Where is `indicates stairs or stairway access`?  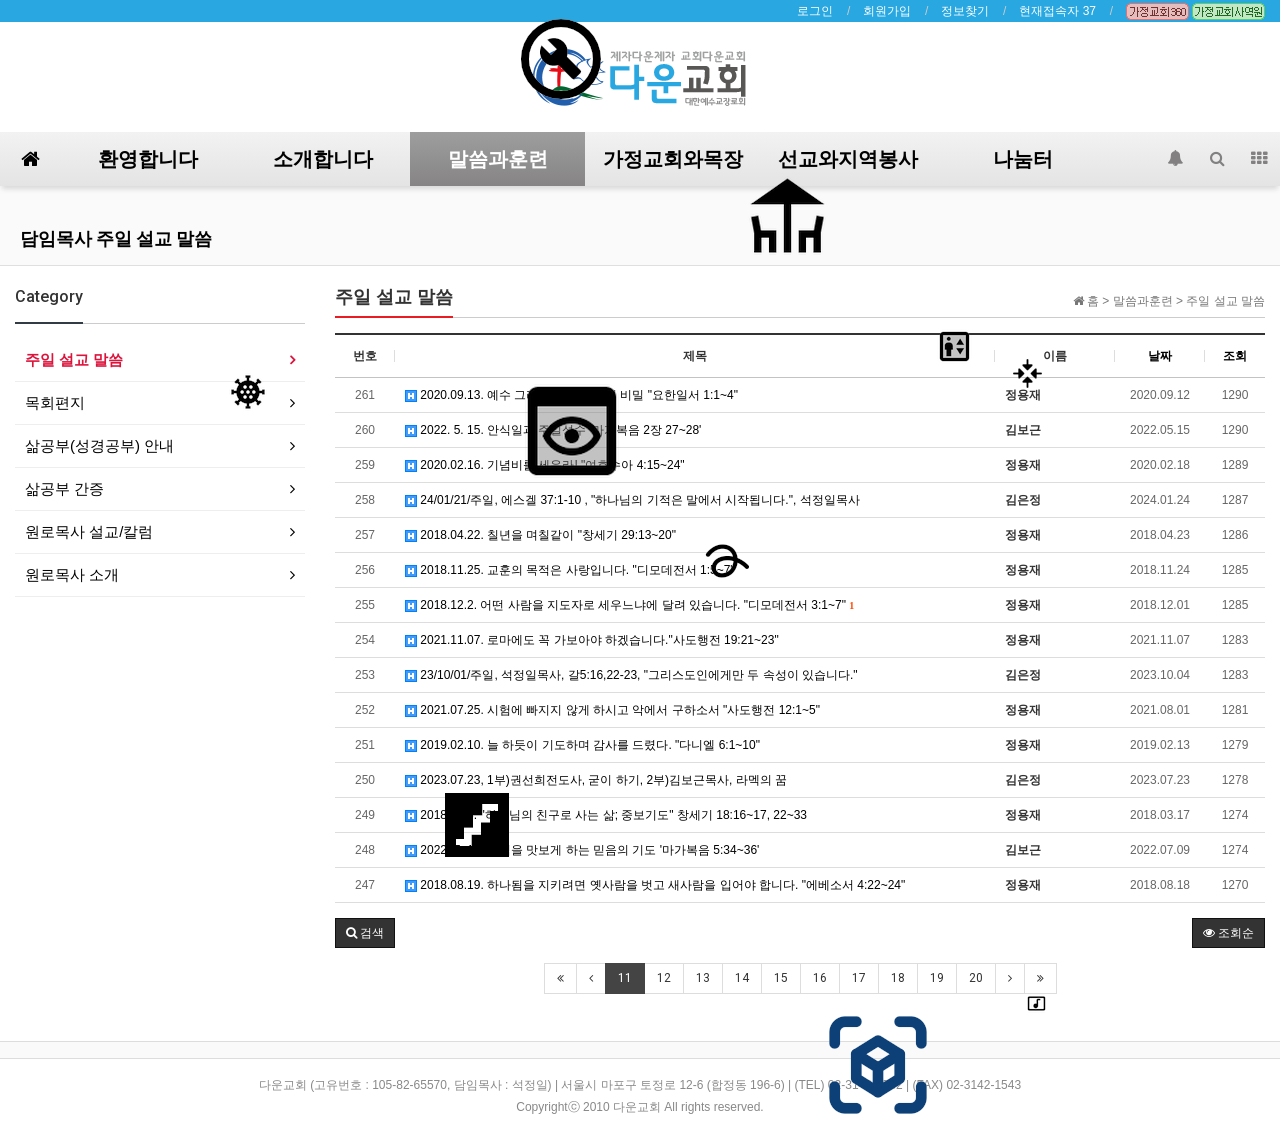 indicates stairs or stairway access is located at coordinates (477, 825).